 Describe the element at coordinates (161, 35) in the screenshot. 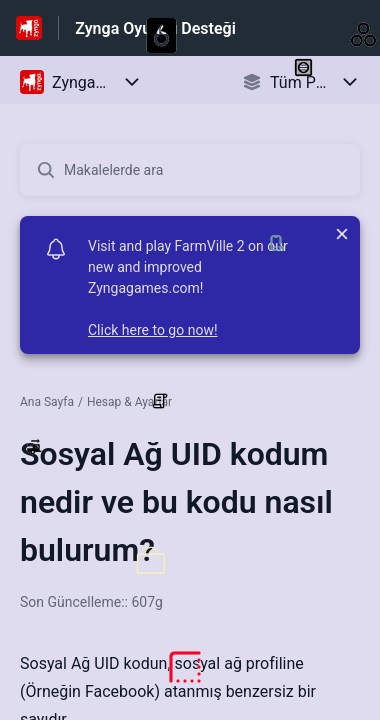

I see `indicates the number six in a sequence or list` at that location.